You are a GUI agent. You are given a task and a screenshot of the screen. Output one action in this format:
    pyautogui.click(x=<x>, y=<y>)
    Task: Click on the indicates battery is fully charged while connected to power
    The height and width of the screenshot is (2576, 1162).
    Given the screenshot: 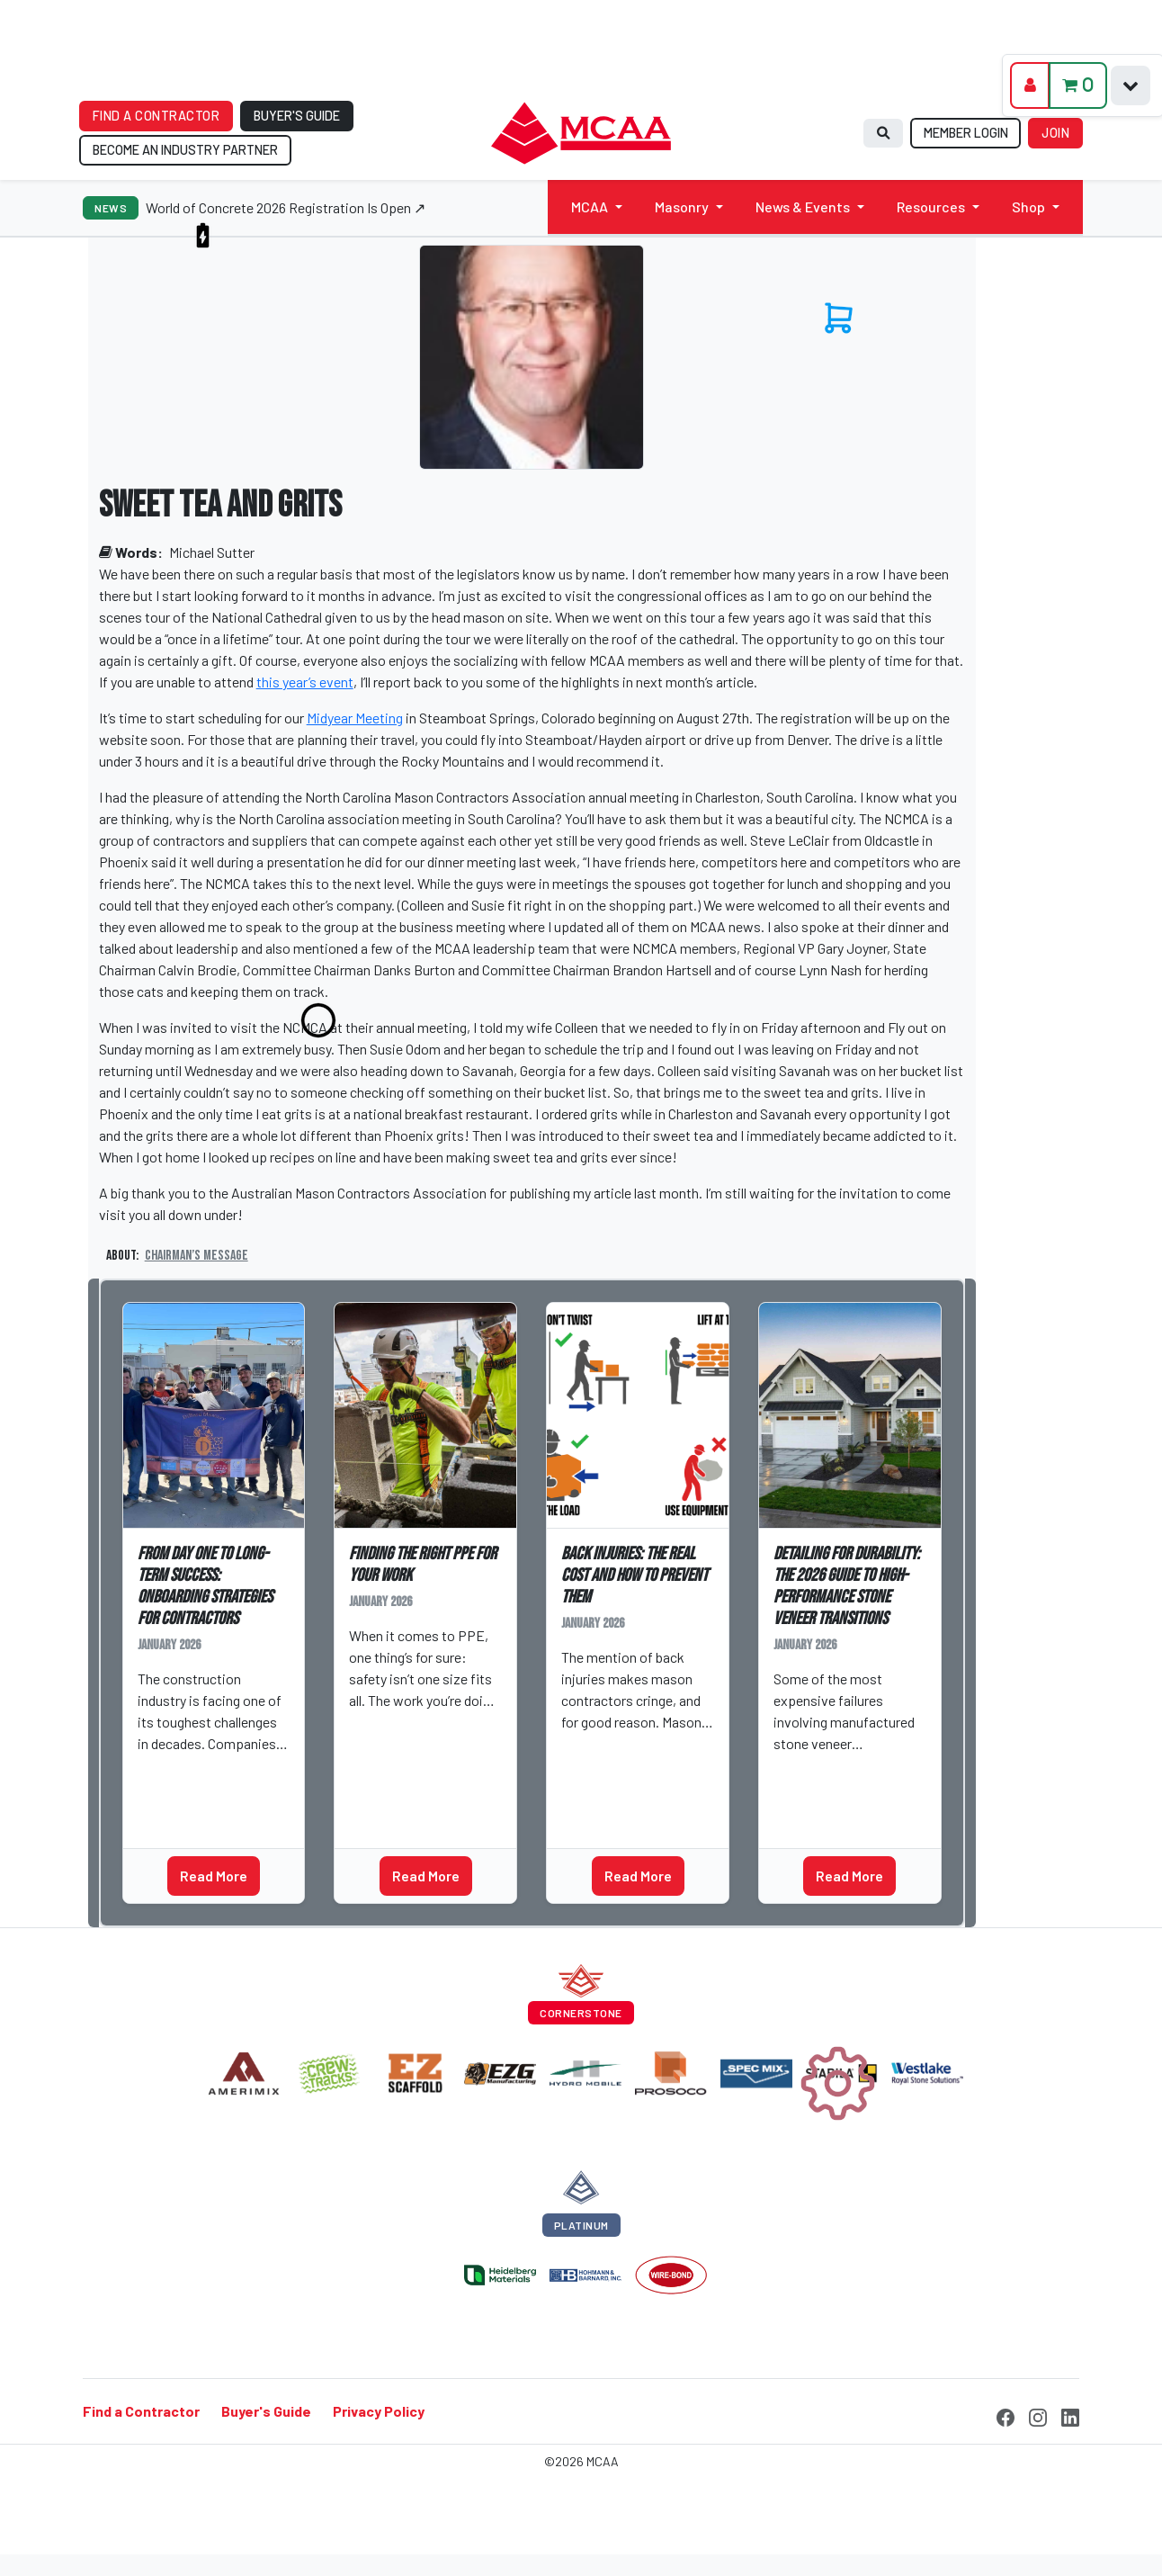 What is the action you would take?
    pyautogui.click(x=202, y=235)
    